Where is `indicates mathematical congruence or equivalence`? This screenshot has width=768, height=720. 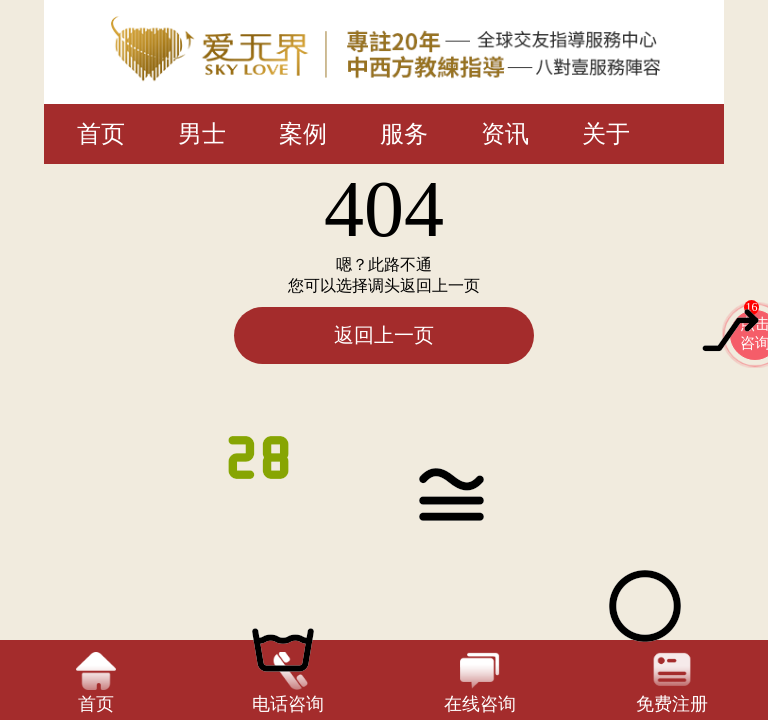 indicates mathematical congruence or equivalence is located at coordinates (451, 496).